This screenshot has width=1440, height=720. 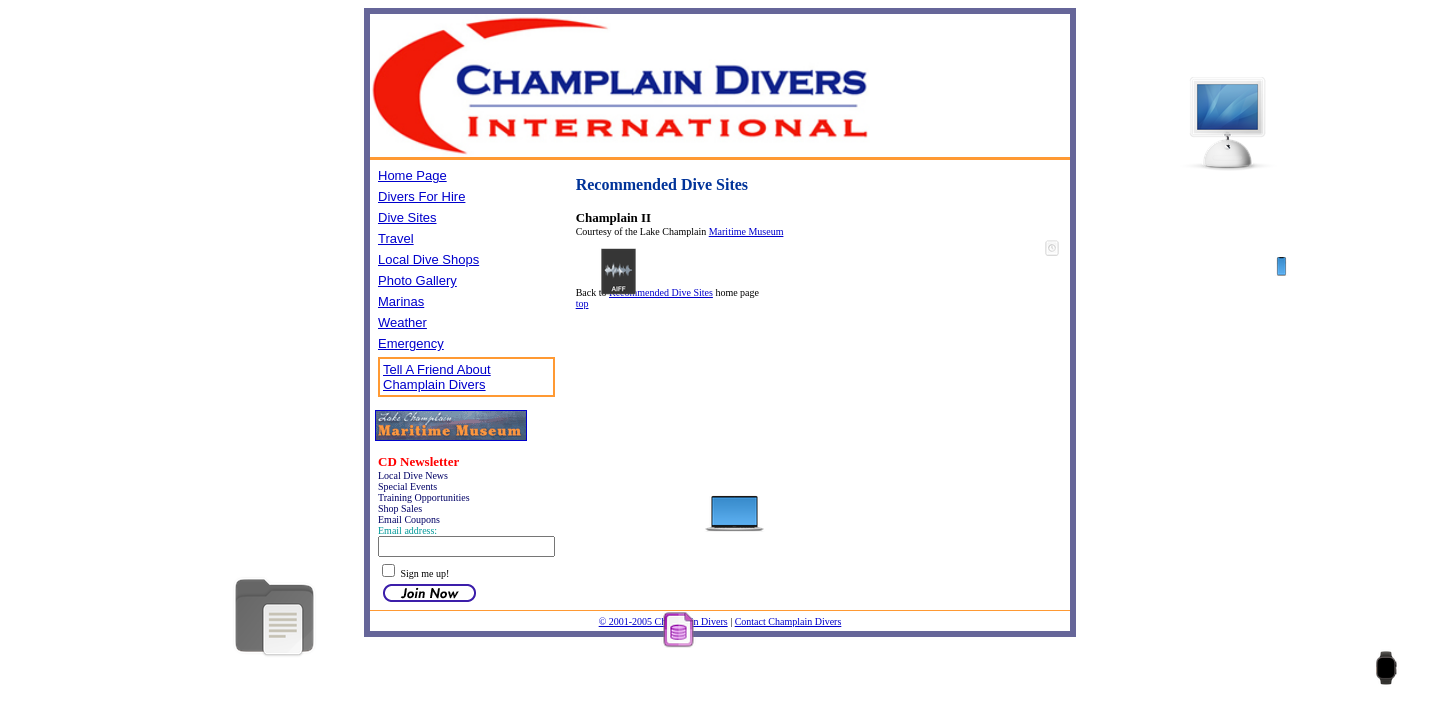 What do you see at coordinates (1386, 668) in the screenshot?
I see `apple watch device icon` at bounding box center [1386, 668].